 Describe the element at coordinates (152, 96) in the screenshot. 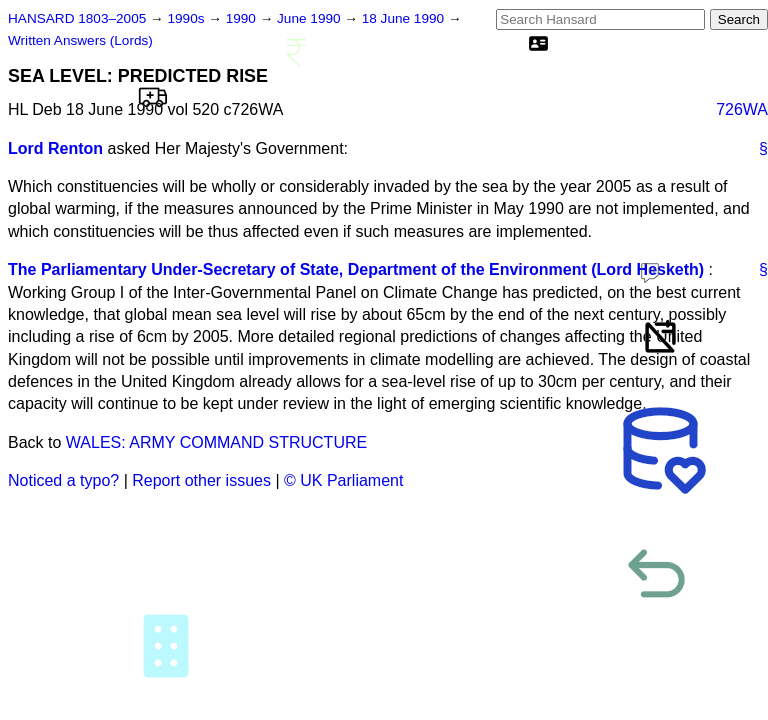

I see `access emergency medical services` at that location.